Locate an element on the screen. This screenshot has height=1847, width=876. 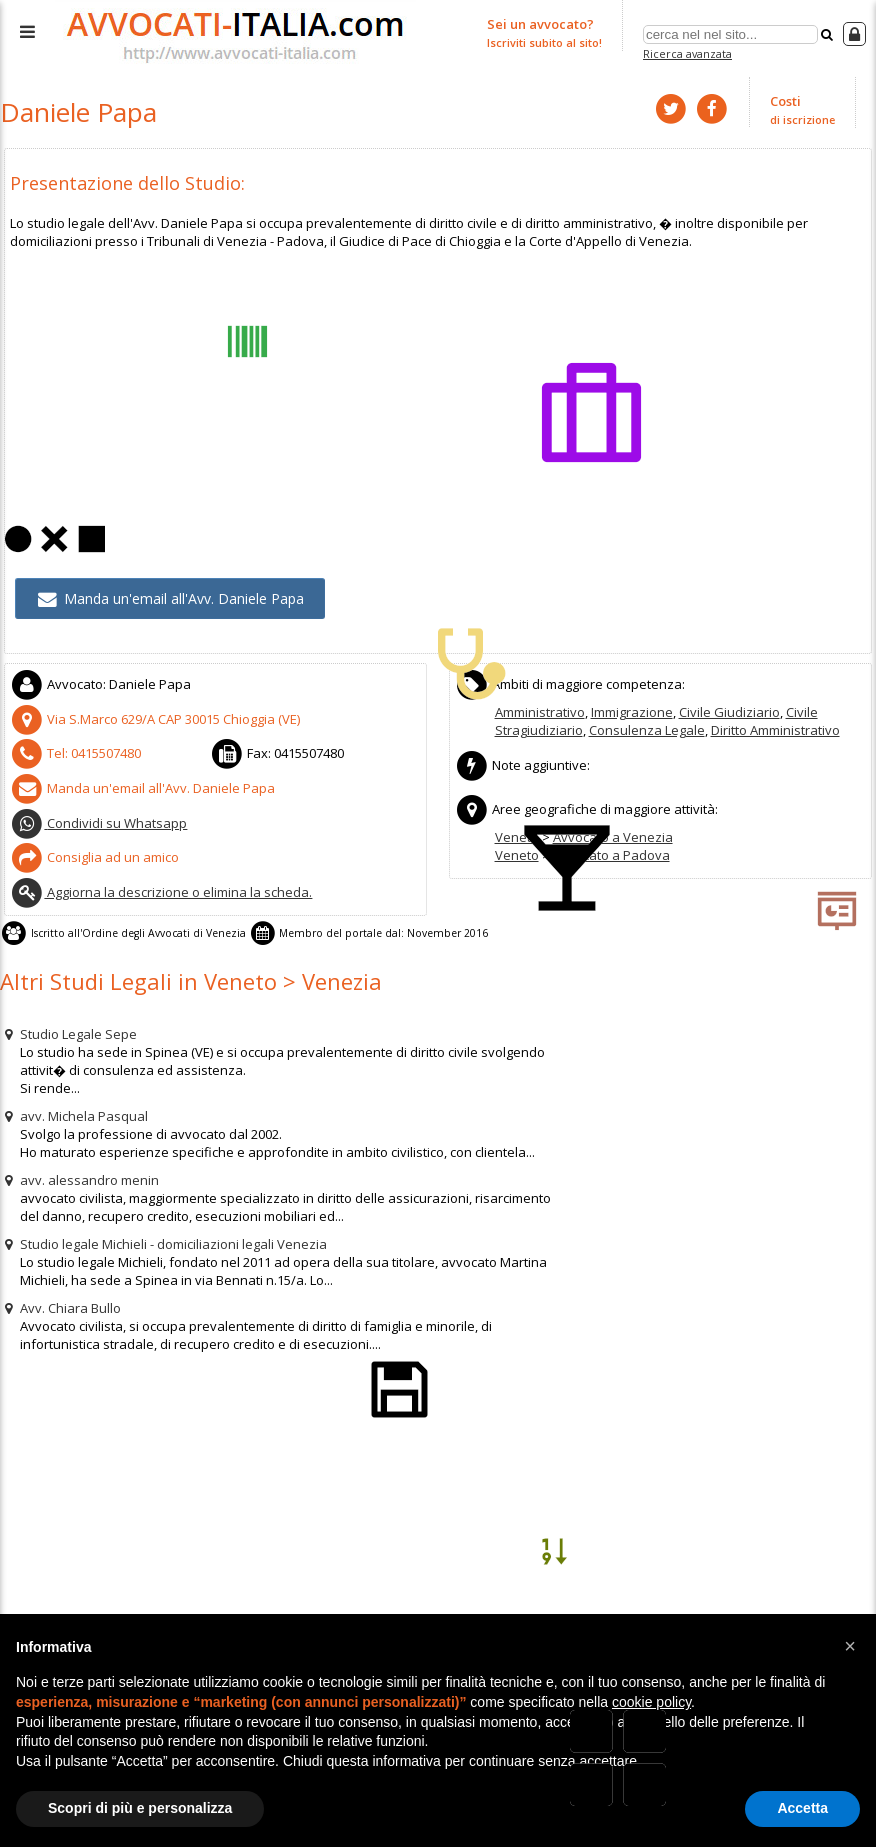
start a presentation slideshow is located at coordinates (837, 909).